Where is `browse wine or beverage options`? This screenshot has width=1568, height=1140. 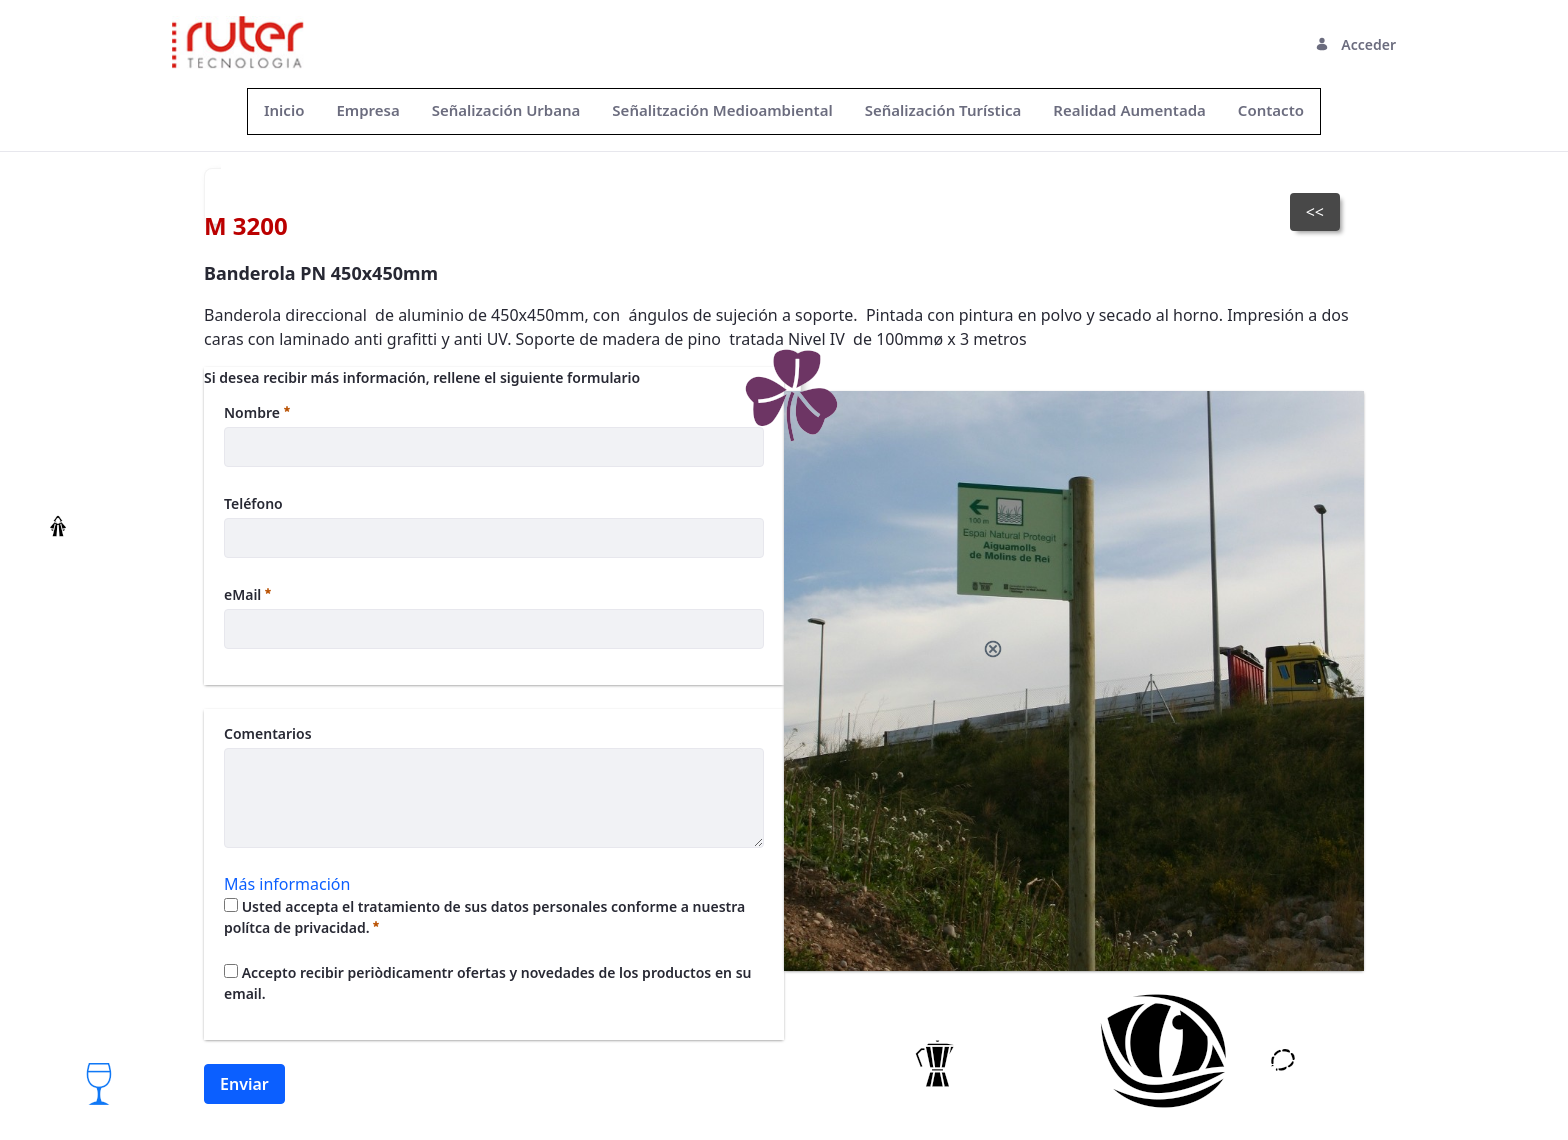 browse wine or beverage options is located at coordinates (99, 1084).